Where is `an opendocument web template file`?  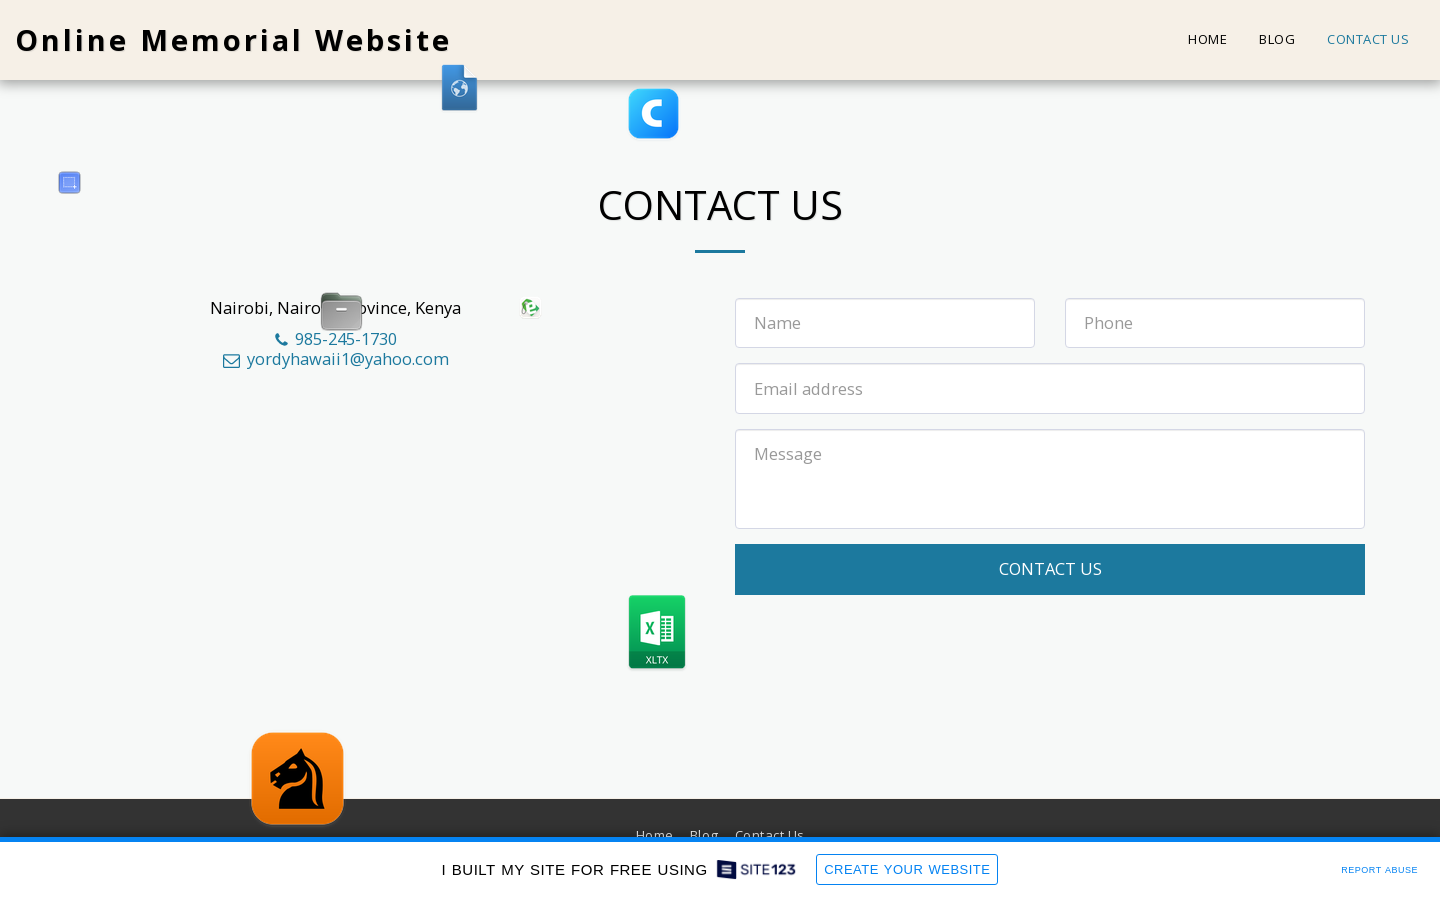 an opendocument web template file is located at coordinates (459, 88).